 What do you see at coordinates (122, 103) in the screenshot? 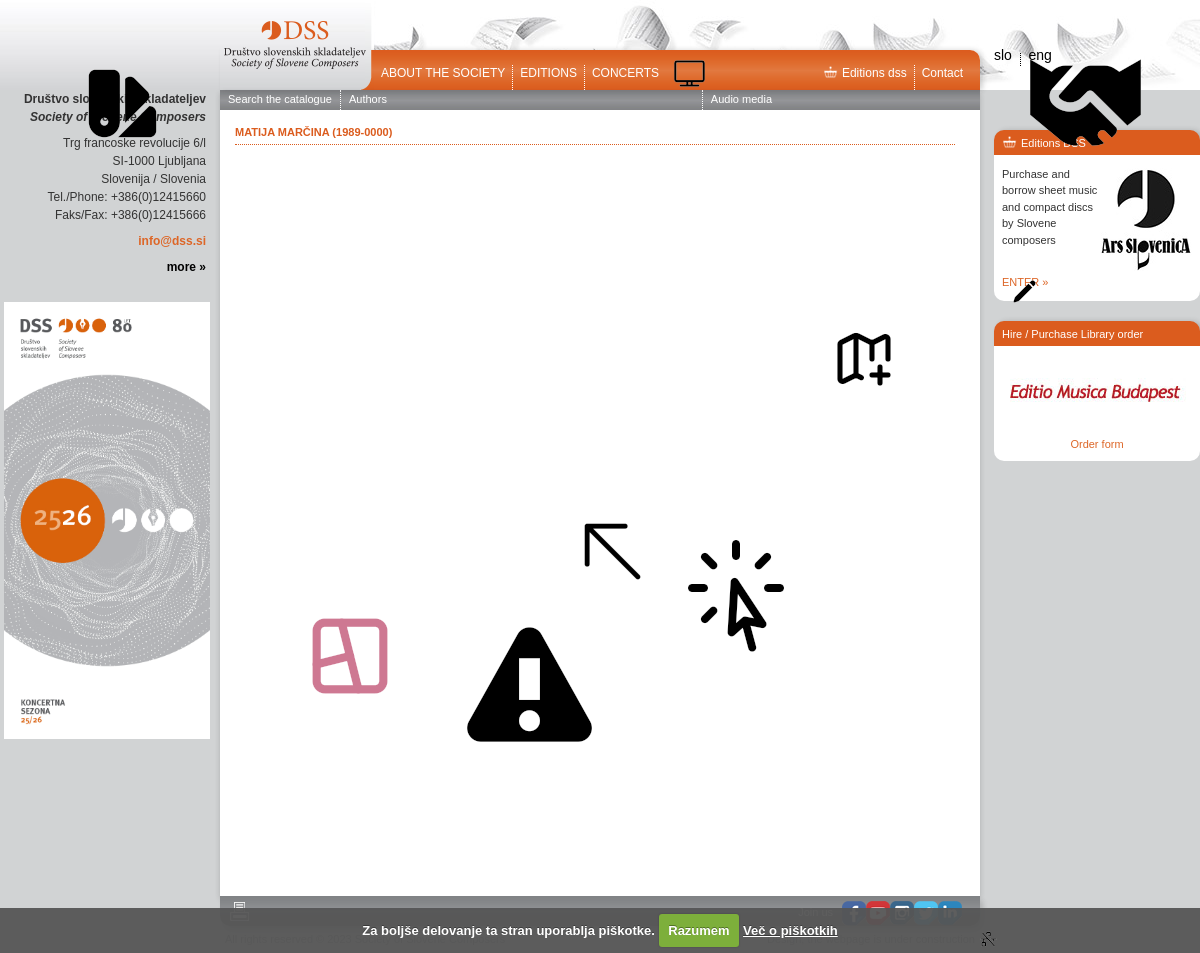
I see `access color palette or theme options` at bounding box center [122, 103].